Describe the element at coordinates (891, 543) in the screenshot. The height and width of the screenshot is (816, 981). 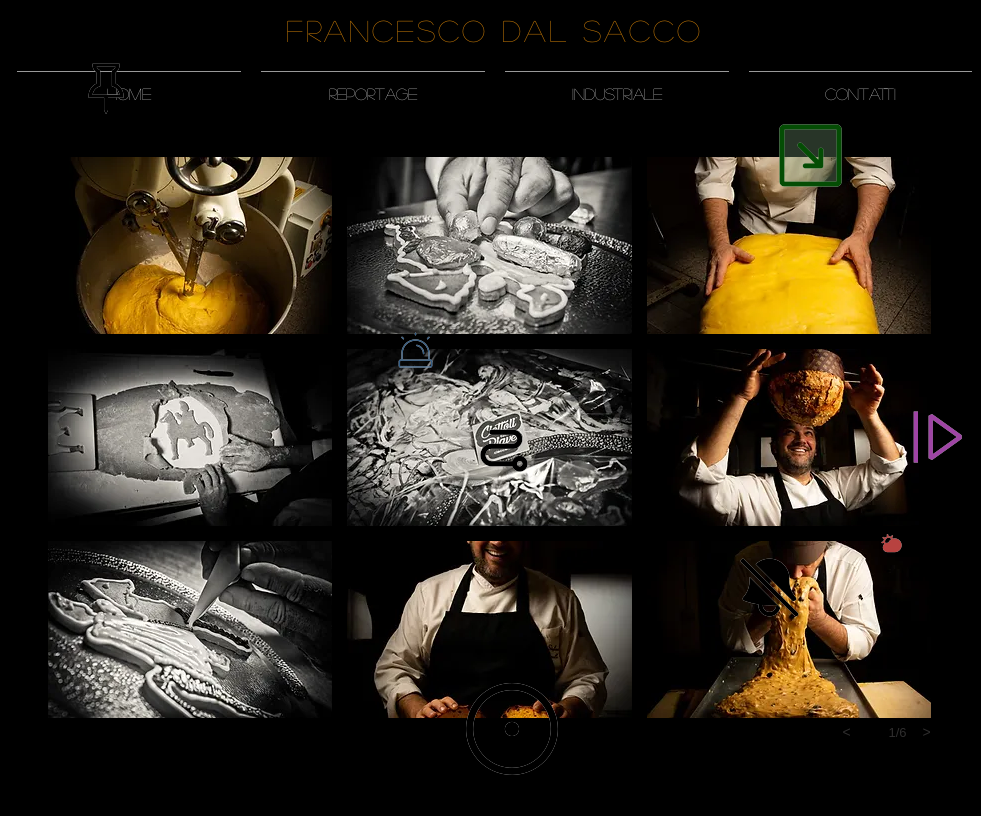
I see `view current weather conditions` at that location.